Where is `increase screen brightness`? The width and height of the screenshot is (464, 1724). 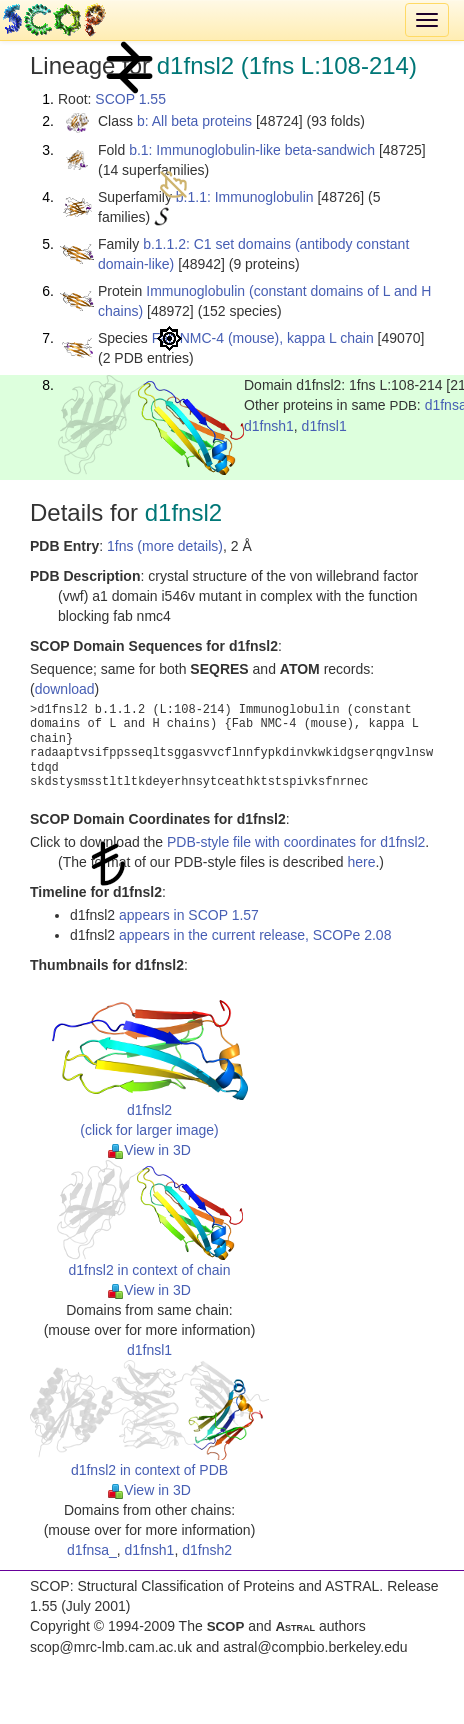
increase screen brightness is located at coordinates (169, 338).